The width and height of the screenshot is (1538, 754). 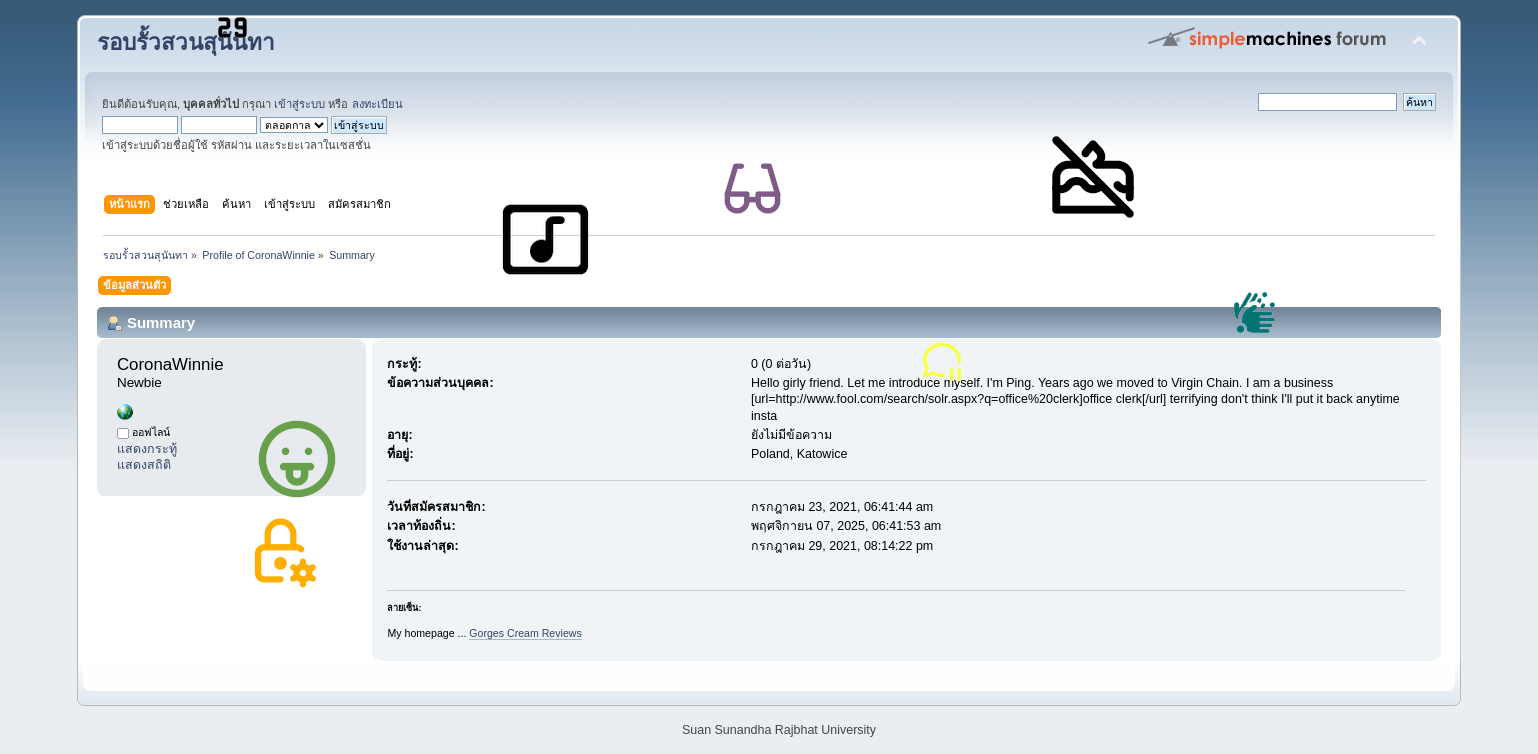 I want to click on play or browse music videos, so click(x=545, y=239).